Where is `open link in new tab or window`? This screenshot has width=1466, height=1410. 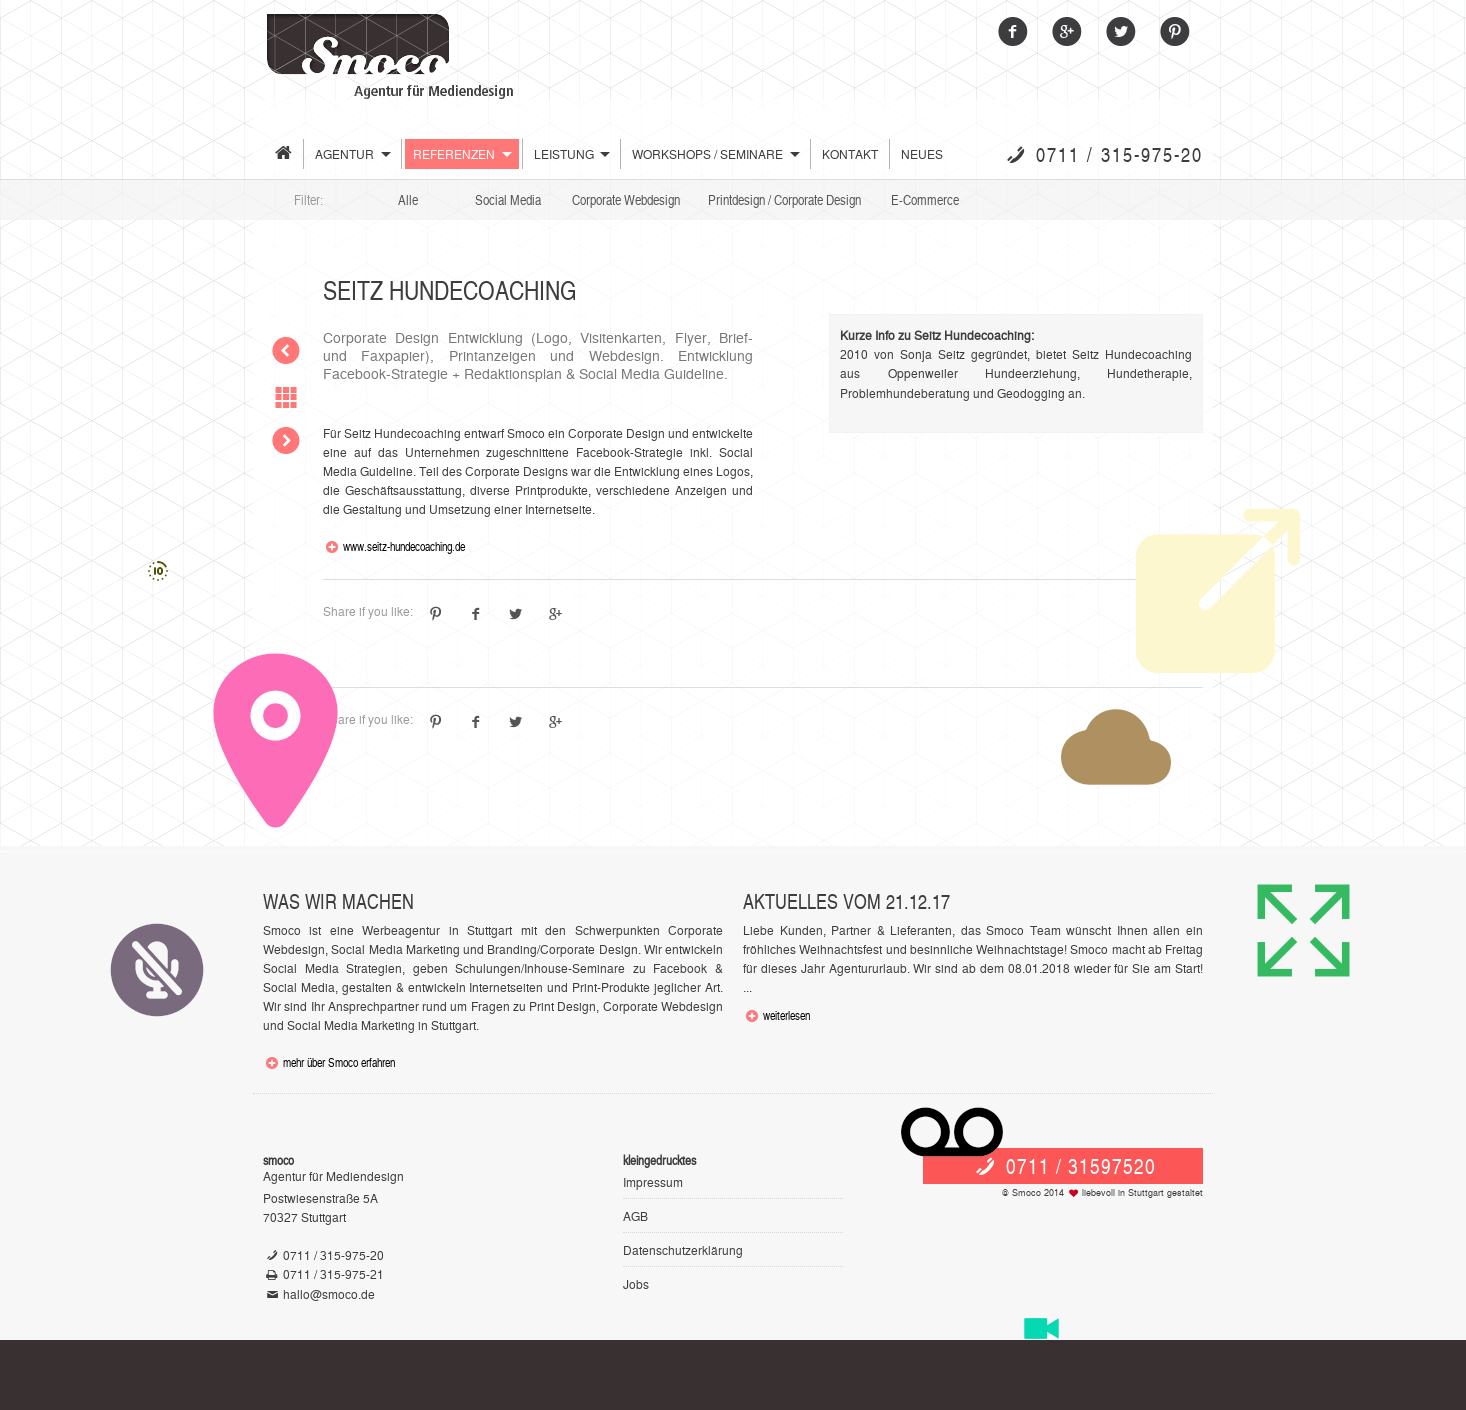
open link in new tab or window is located at coordinates (1218, 591).